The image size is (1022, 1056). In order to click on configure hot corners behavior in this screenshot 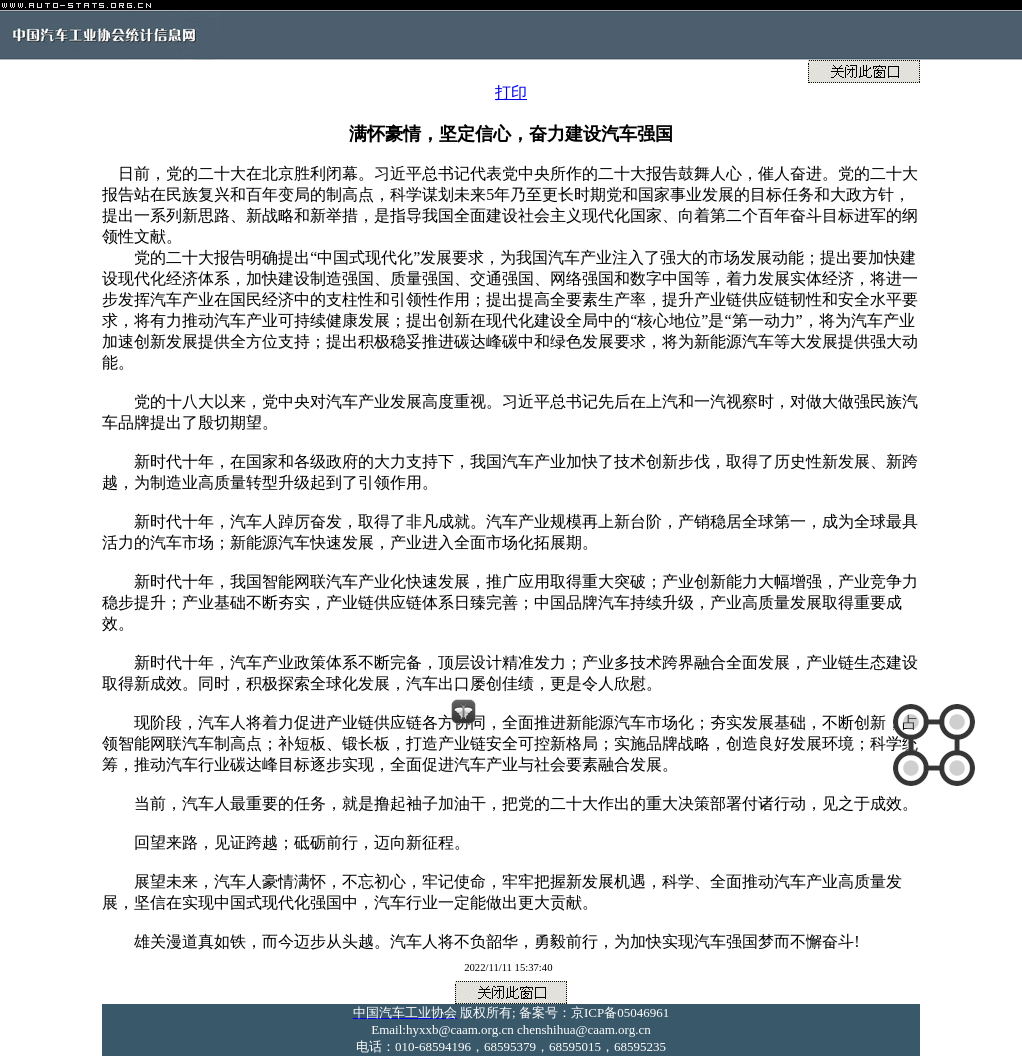, I will do `click(934, 745)`.